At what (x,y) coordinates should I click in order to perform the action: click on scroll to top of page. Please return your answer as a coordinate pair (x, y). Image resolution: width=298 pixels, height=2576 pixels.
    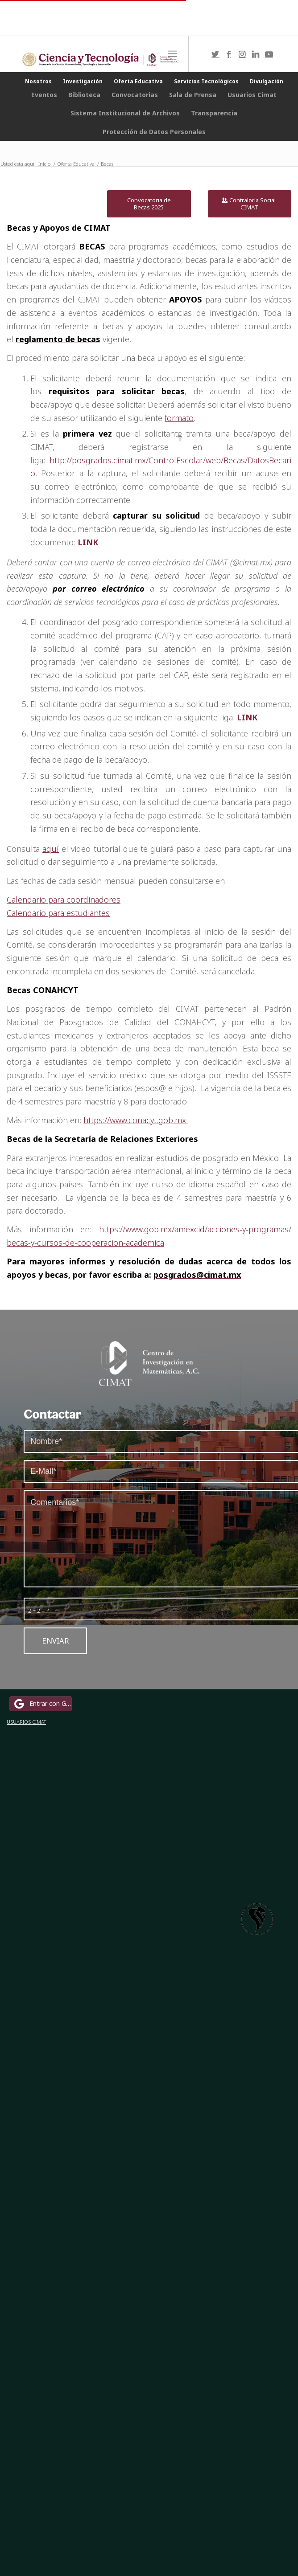
    Looking at the image, I should click on (180, 438).